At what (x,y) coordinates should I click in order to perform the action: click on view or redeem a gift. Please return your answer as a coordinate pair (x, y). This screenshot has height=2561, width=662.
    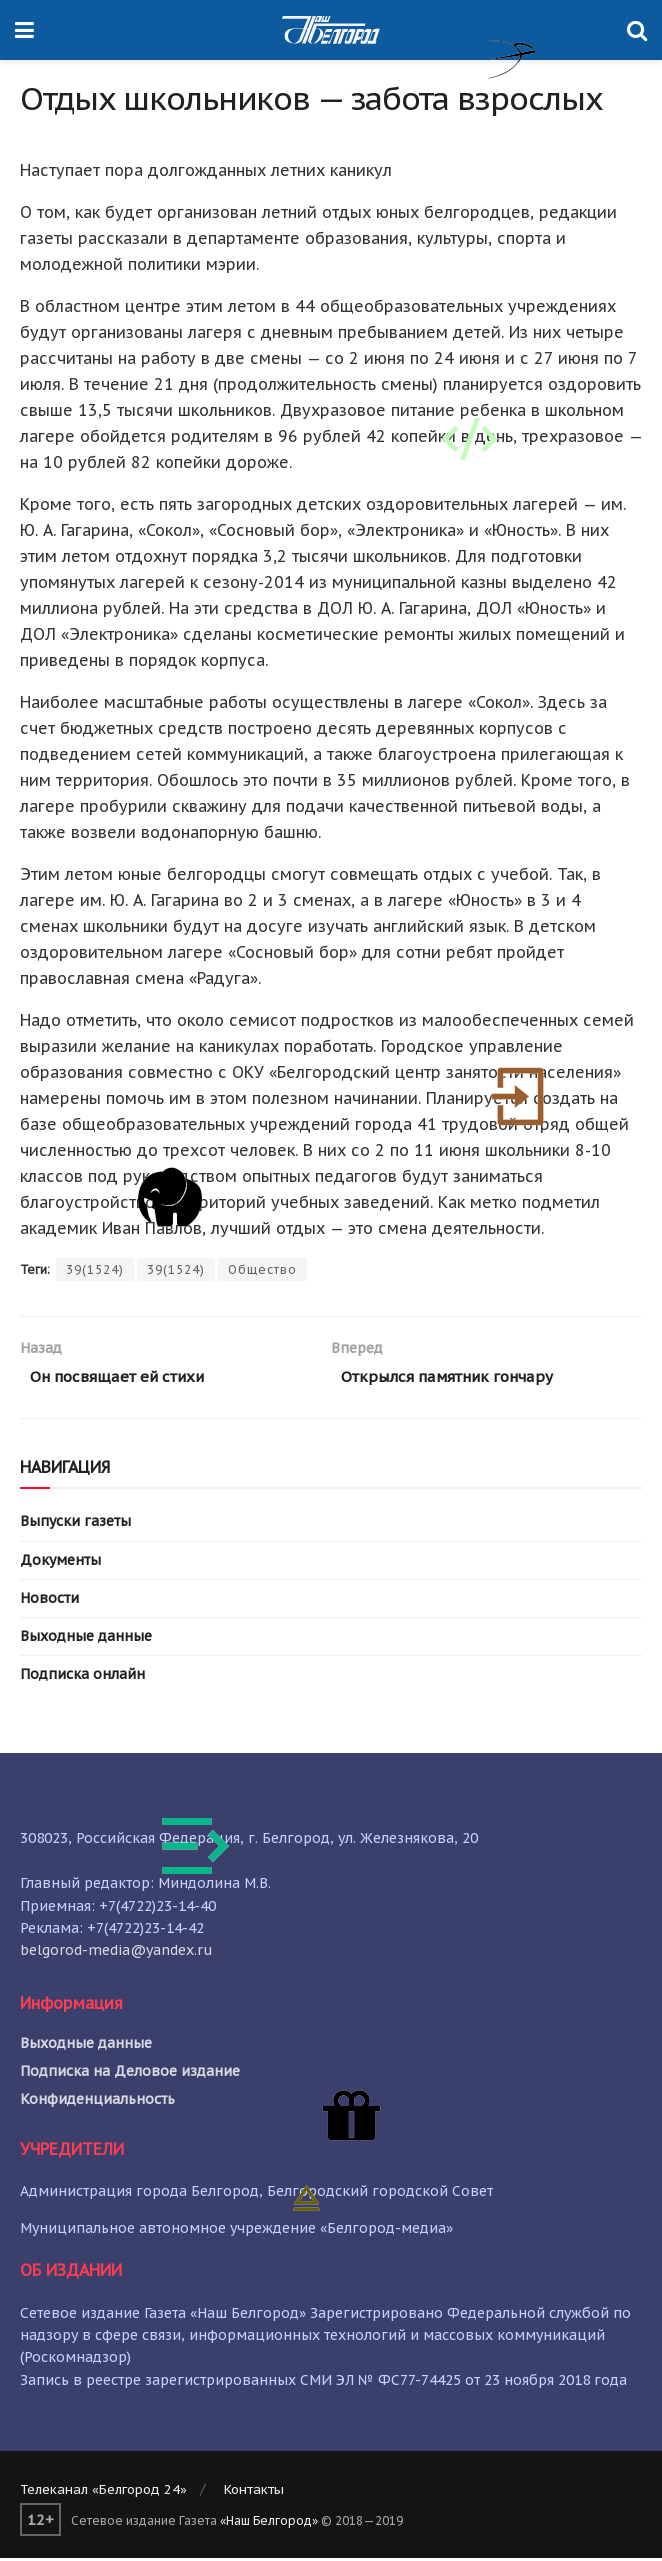
    Looking at the image, I should click on (351, 2116).